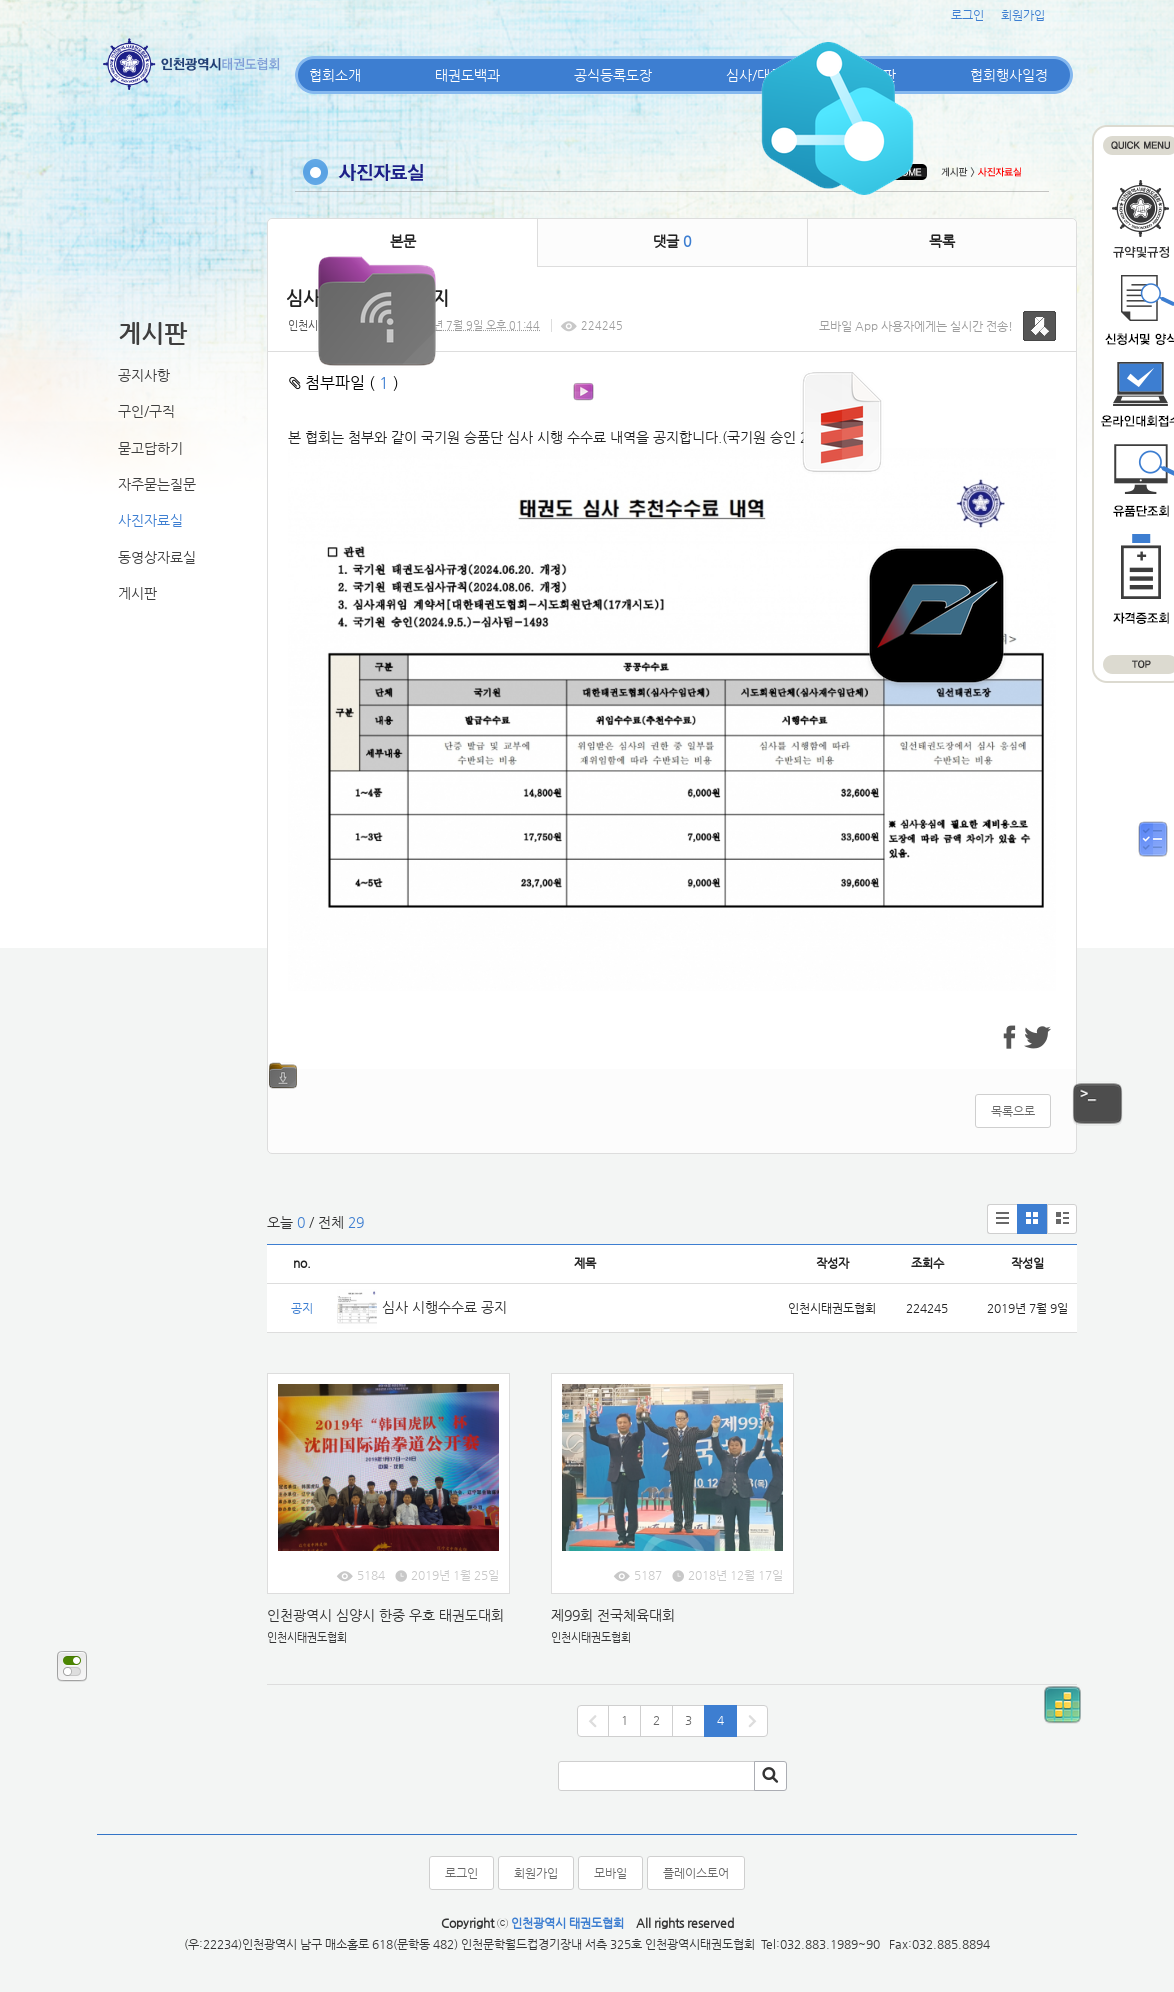  I want to click on open insync cloud sync folder, so click(377, 311).